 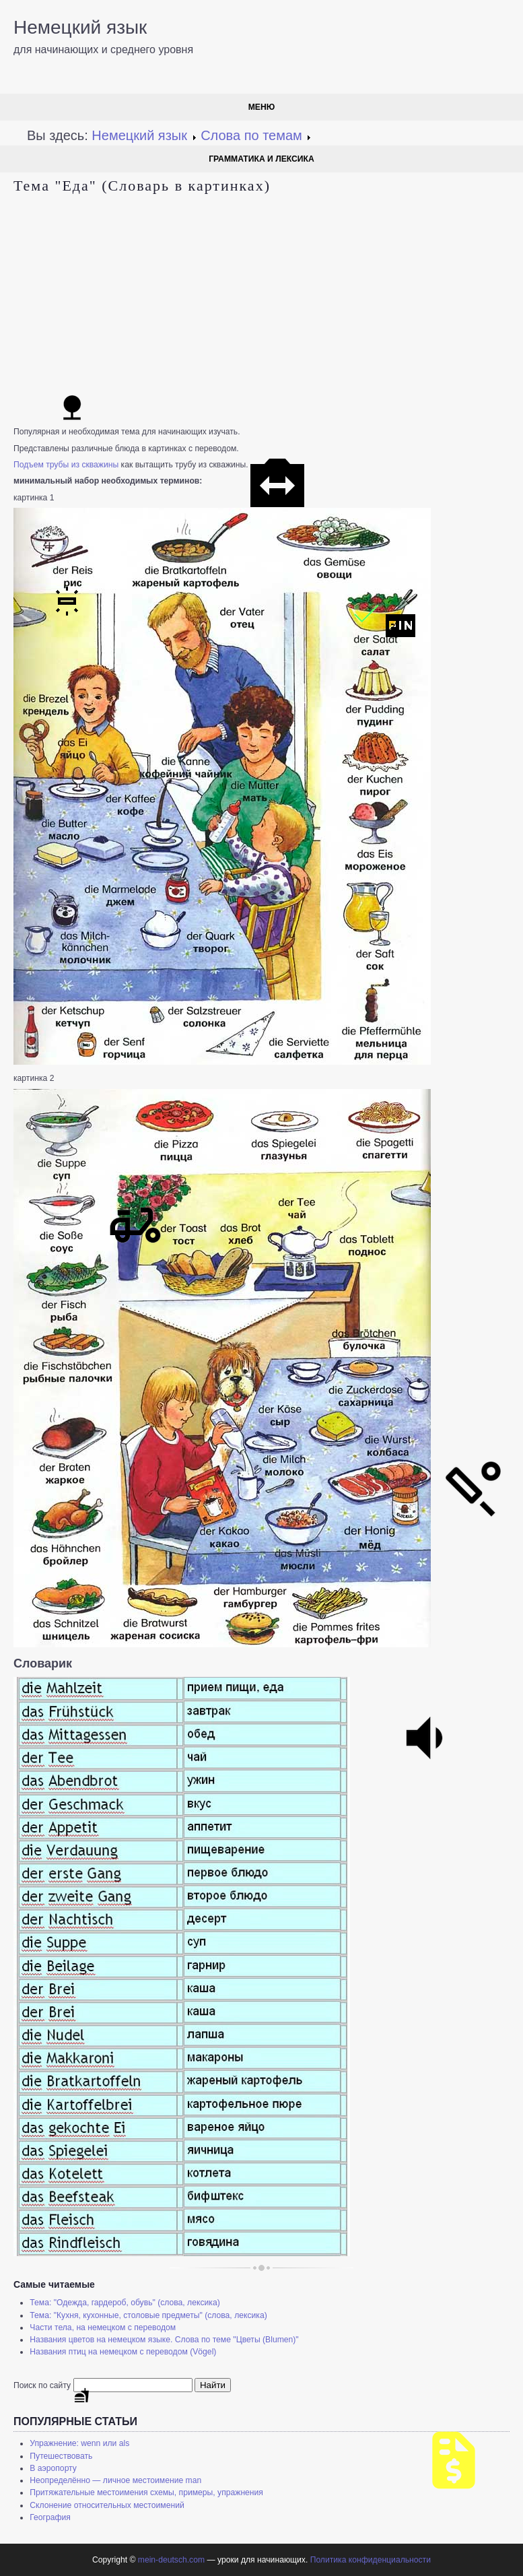 What do you see at coordinates (400, 626) in the screenshot?
I see `indicates PIN code entry required` at bounding box center [400, 626].